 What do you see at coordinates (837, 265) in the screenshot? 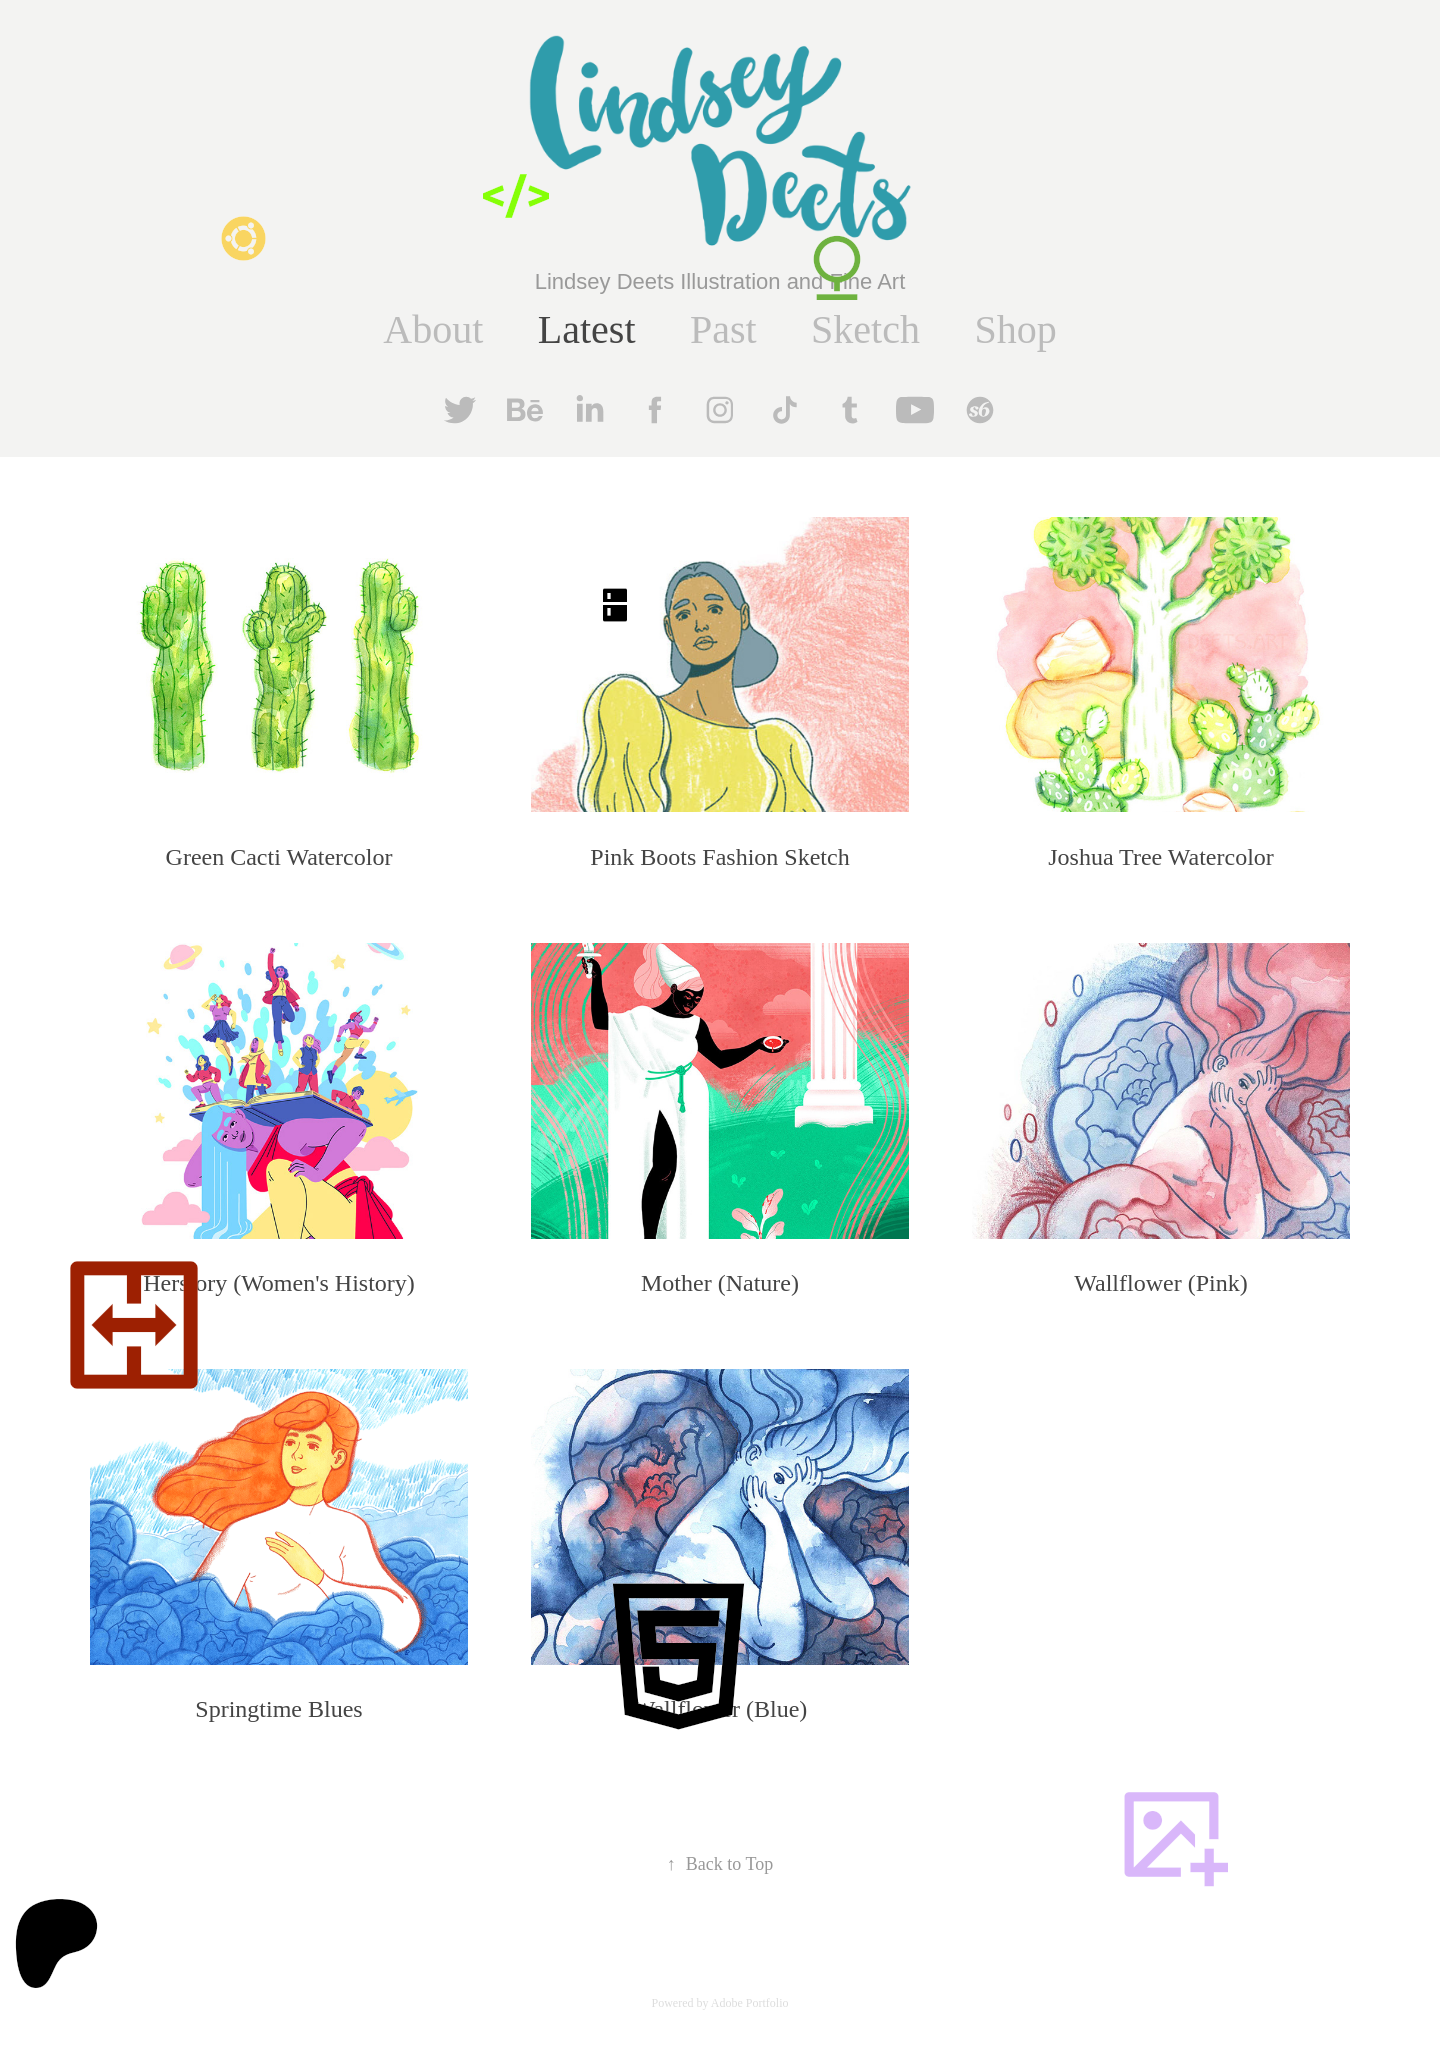
I see `mark a location on the map` at bounding box center [837, 265].